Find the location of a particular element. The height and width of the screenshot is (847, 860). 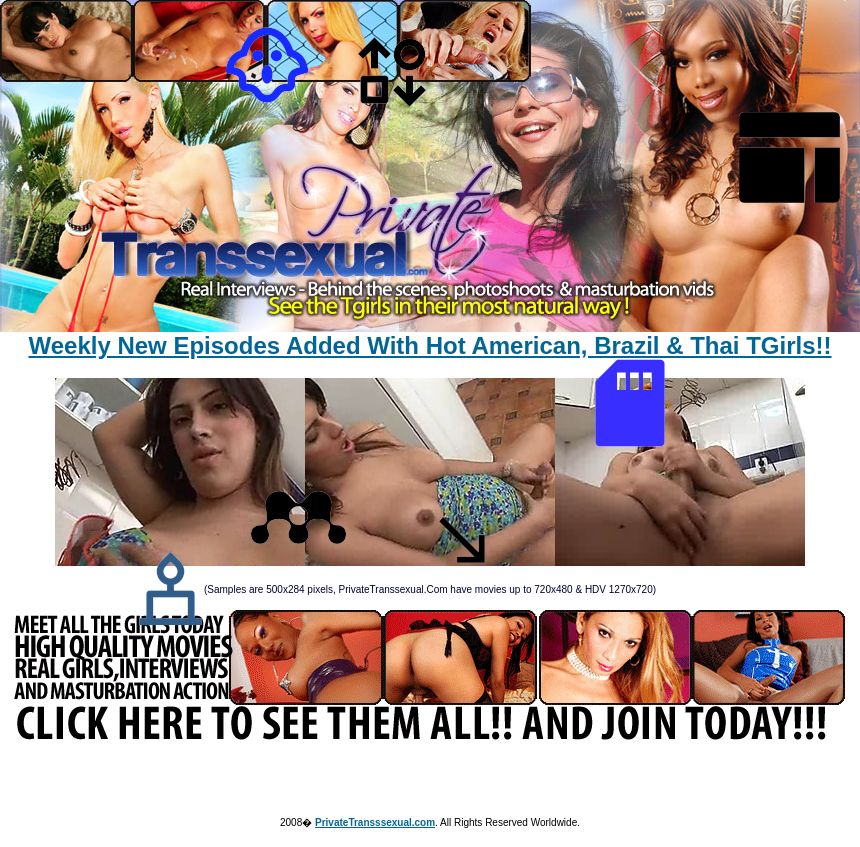

navigate to next section below is located at coordinates (463, 541).